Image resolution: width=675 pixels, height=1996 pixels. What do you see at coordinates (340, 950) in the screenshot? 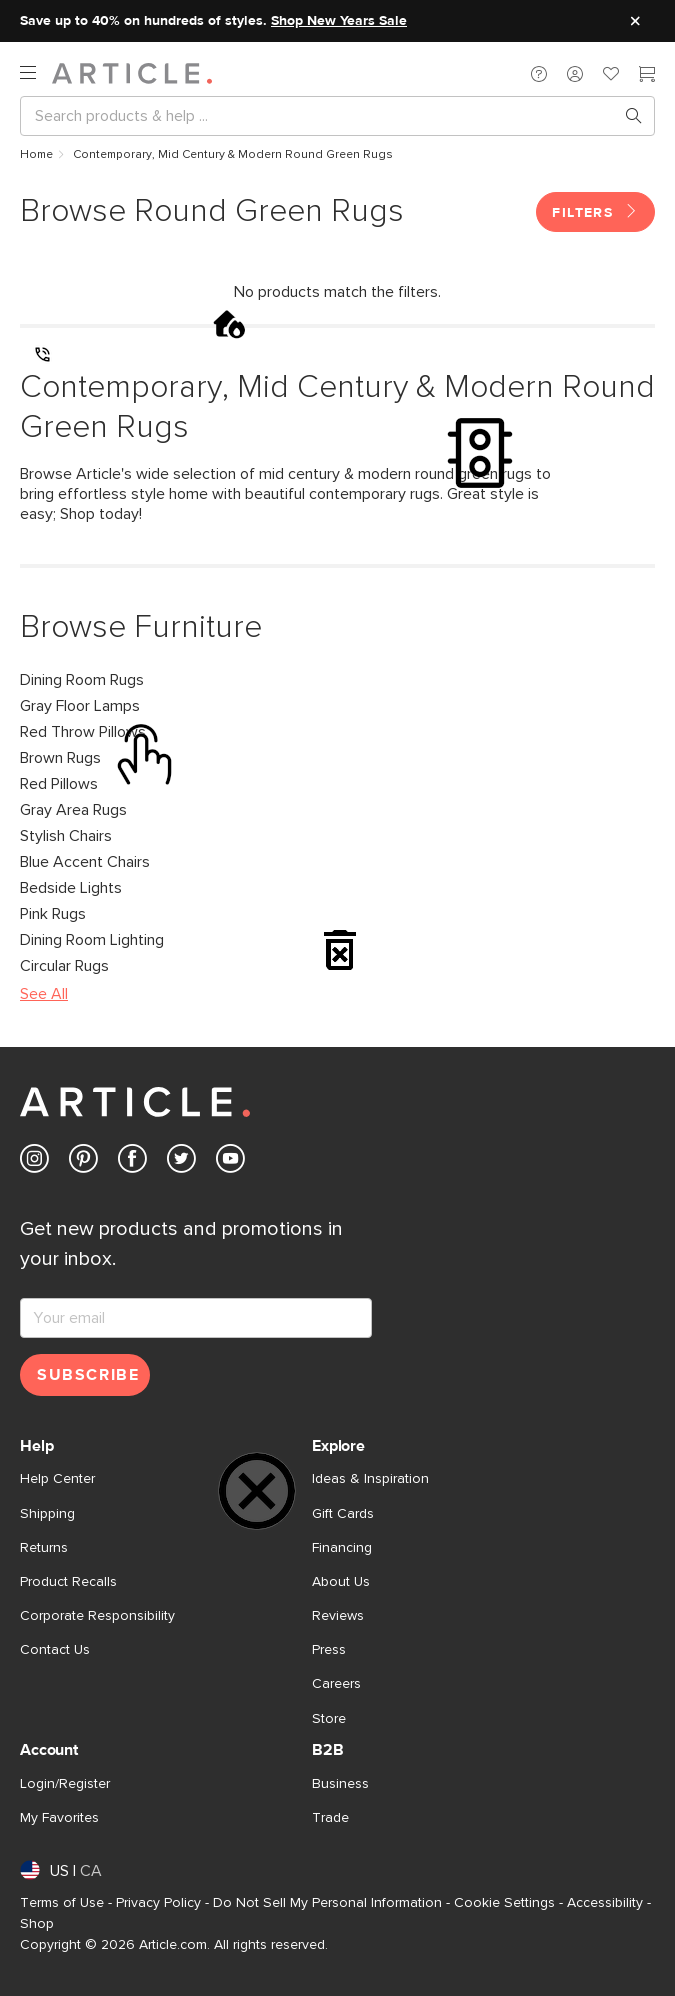
I see `permanently delete an item` at bounding box center [340, 950].